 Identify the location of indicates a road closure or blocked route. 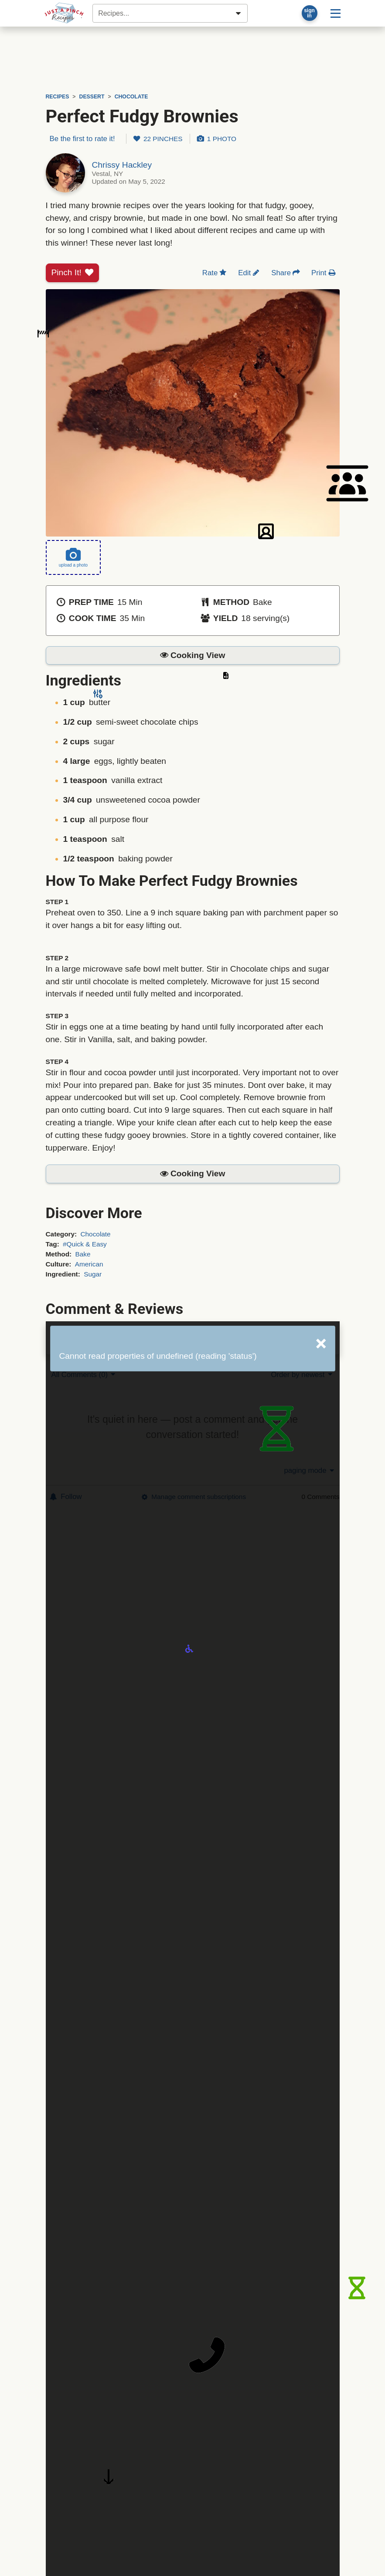
(43, 334).